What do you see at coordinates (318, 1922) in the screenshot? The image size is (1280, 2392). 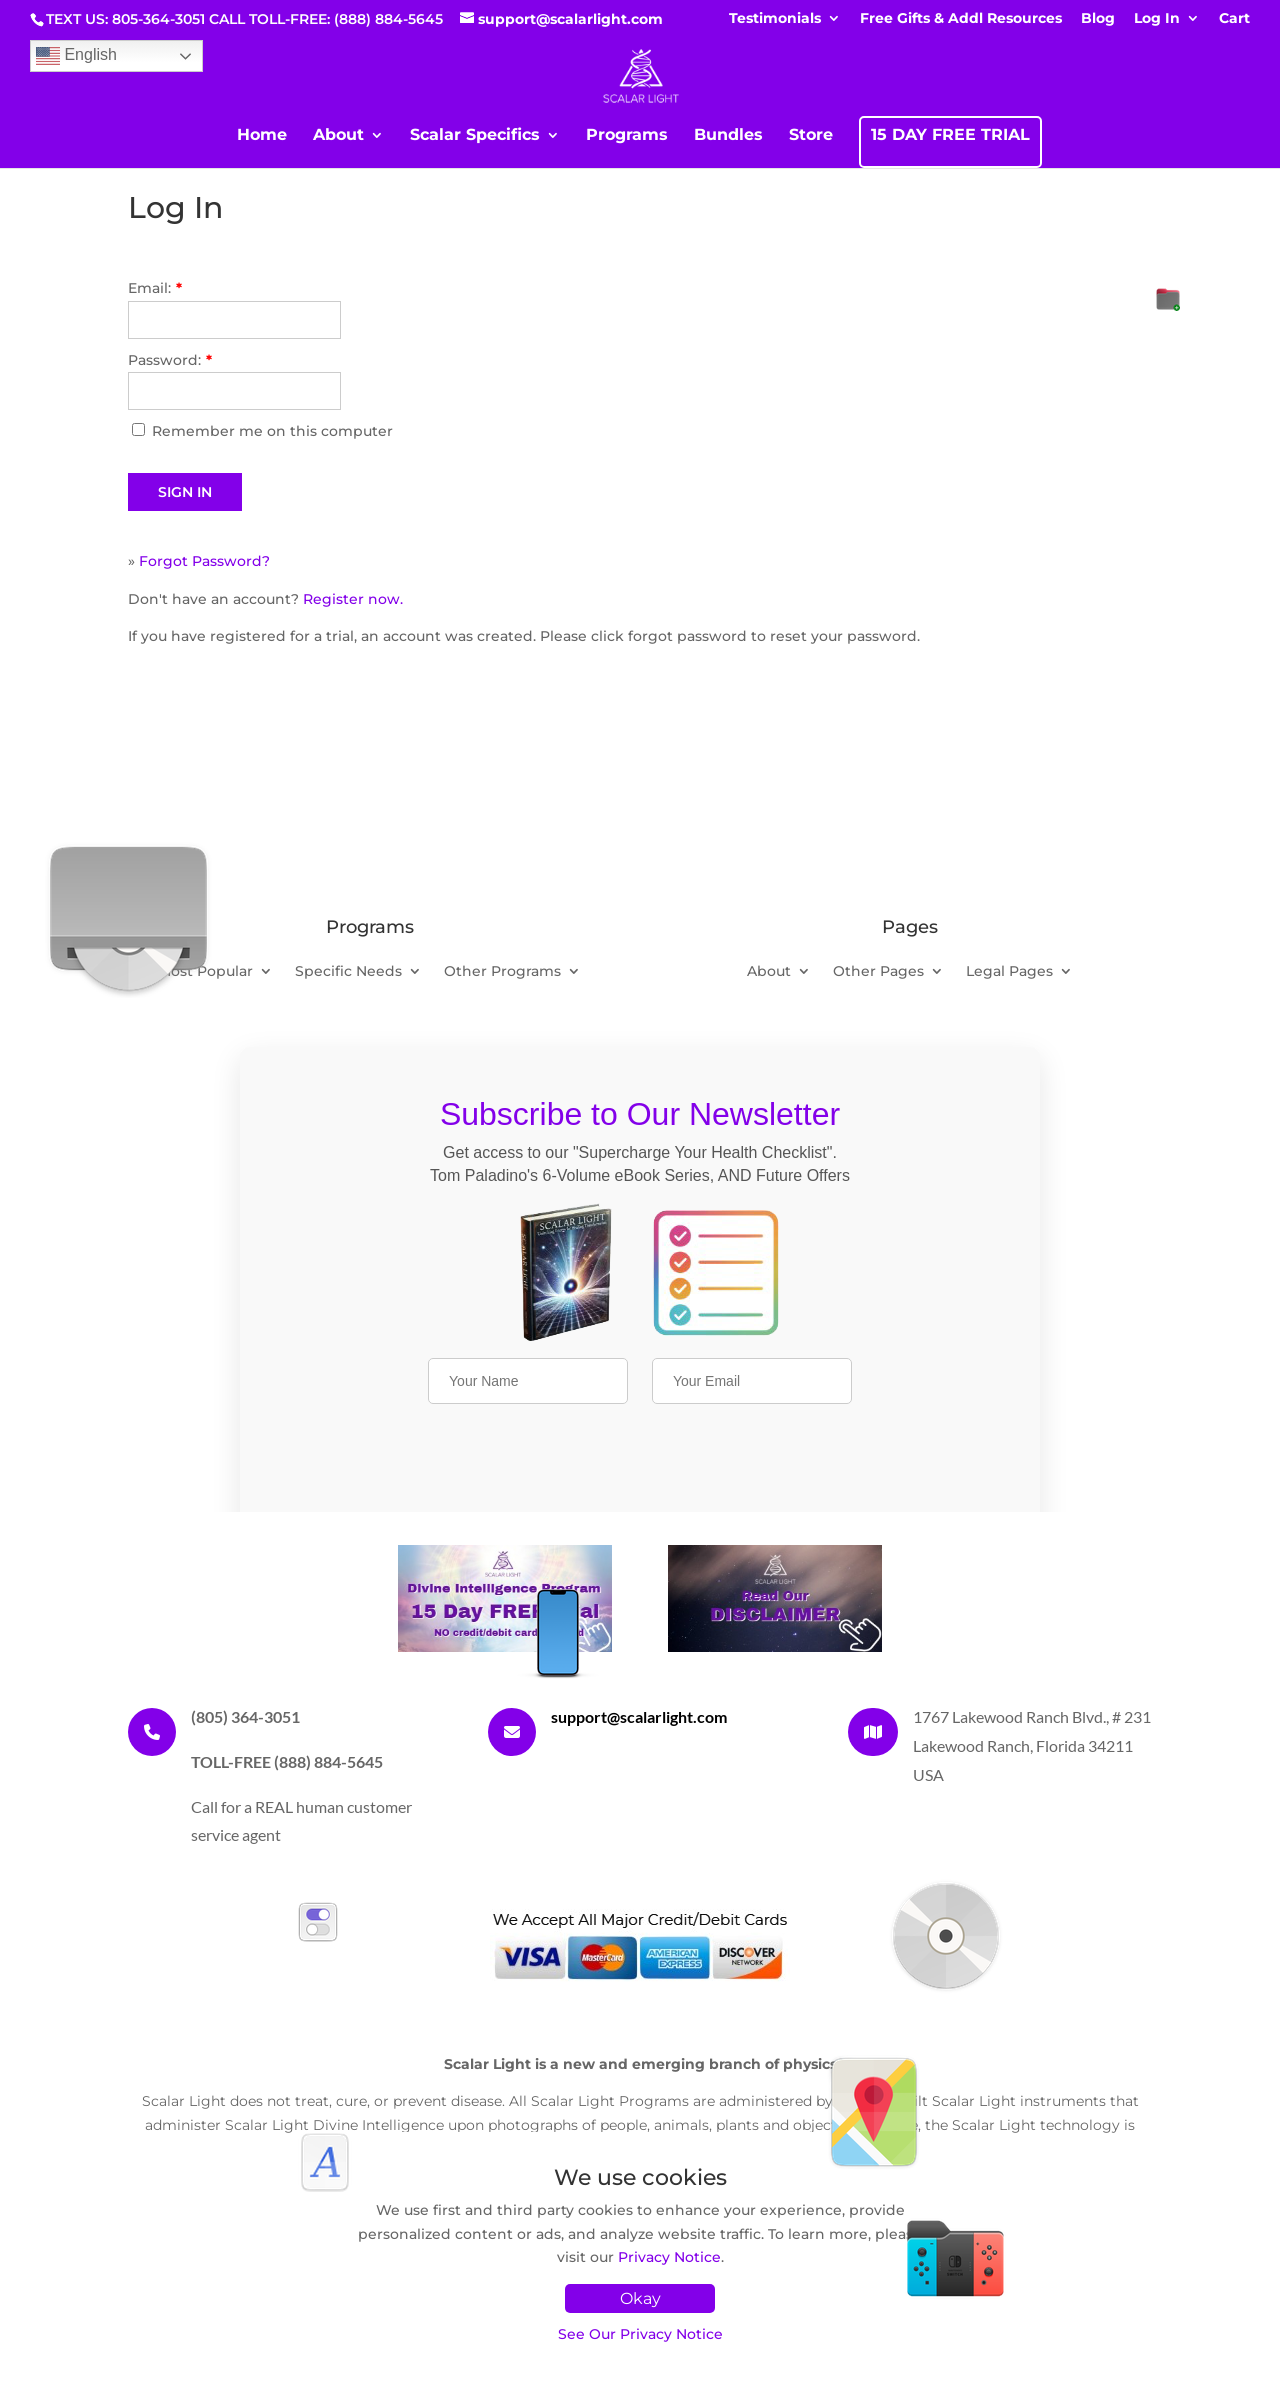 I see `open system settings` at bounding box center [318, 1922].